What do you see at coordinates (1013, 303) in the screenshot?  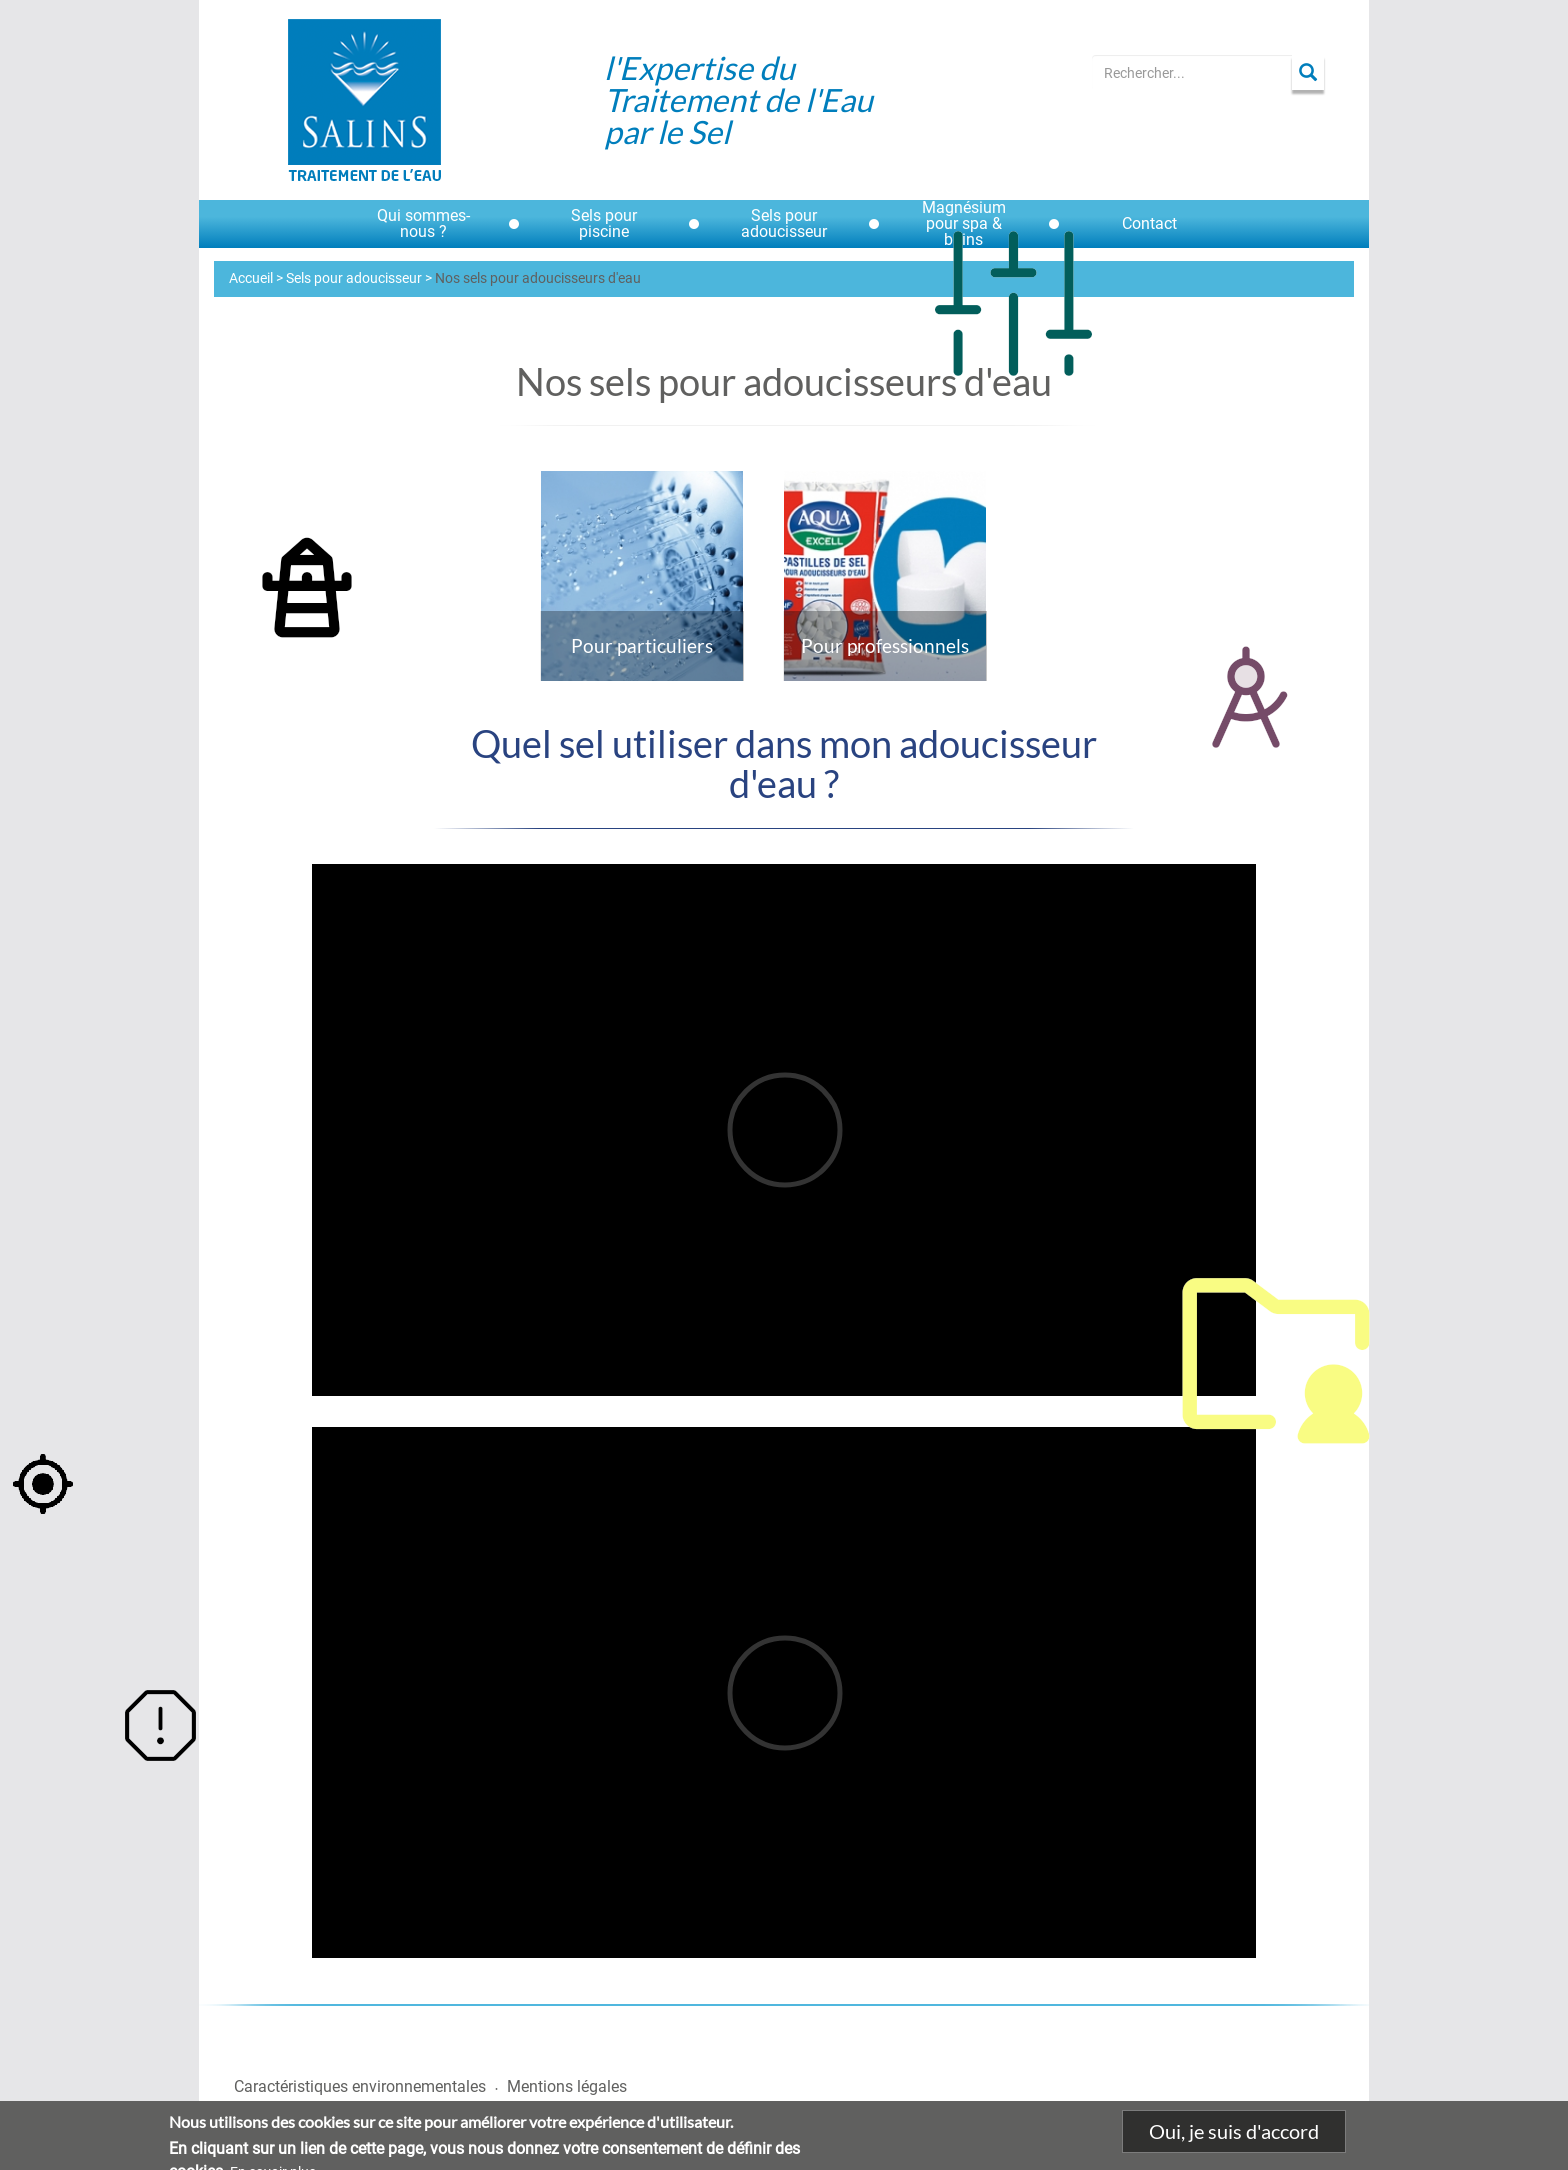 I see `adjust settings or preferences` at bounding box center [1013, 303].